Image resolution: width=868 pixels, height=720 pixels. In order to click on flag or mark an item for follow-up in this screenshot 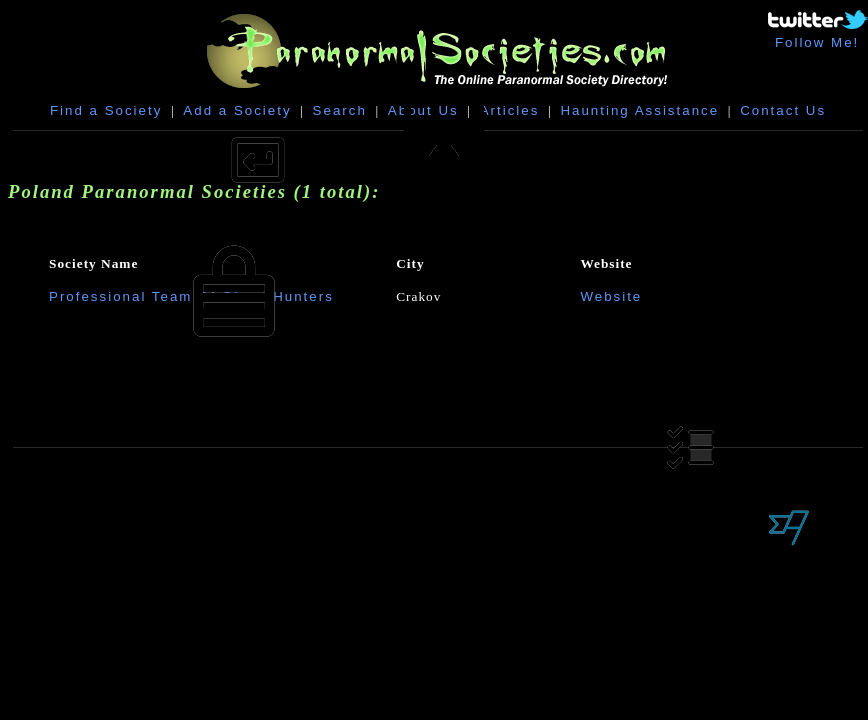, I will do `click(788, 526)`.